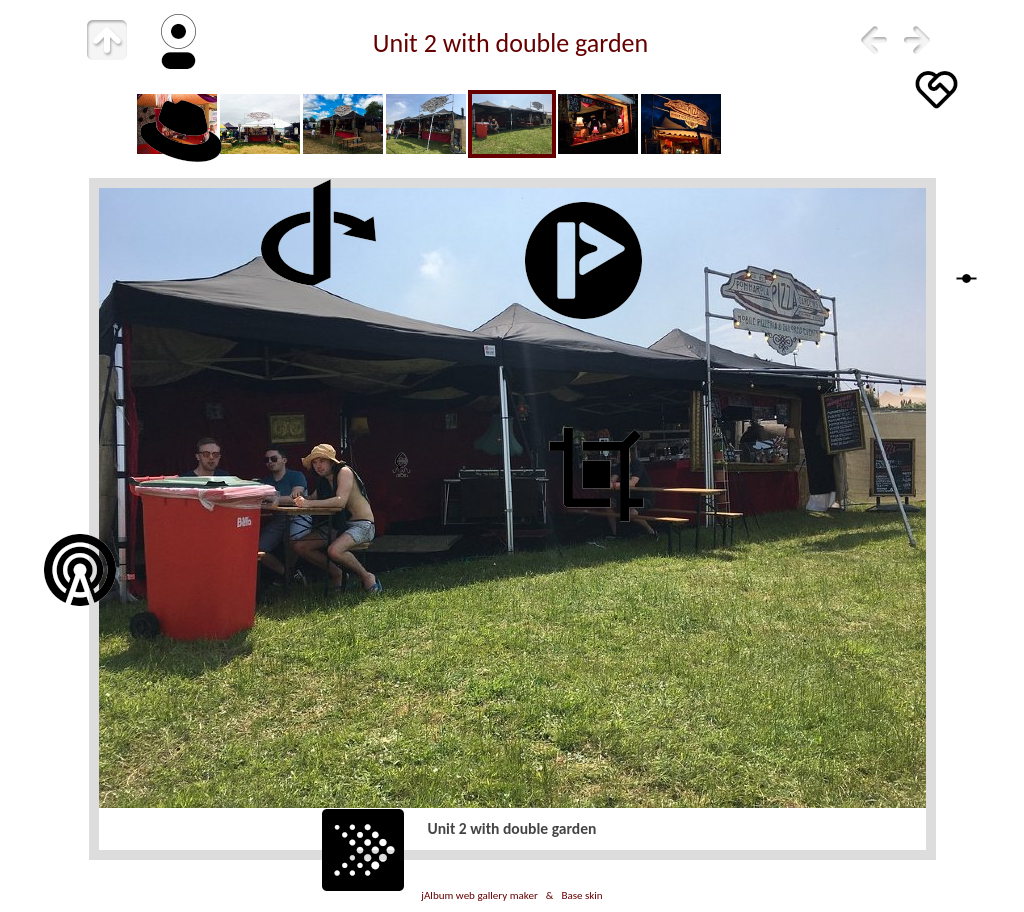  Describe the element at coordinates (966, 278) in the screenshot. I see `view commit details in version control` at that location.